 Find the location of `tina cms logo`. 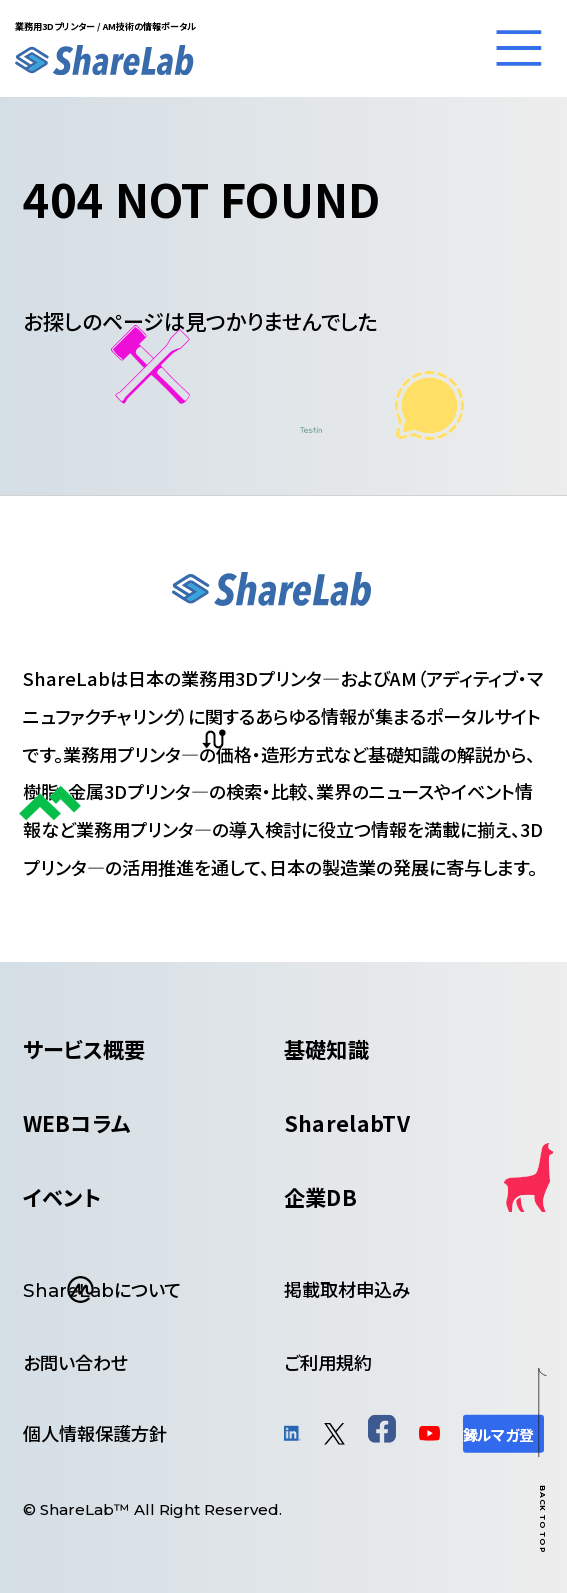

tina cms logo is located at coordinates (528, 1177).